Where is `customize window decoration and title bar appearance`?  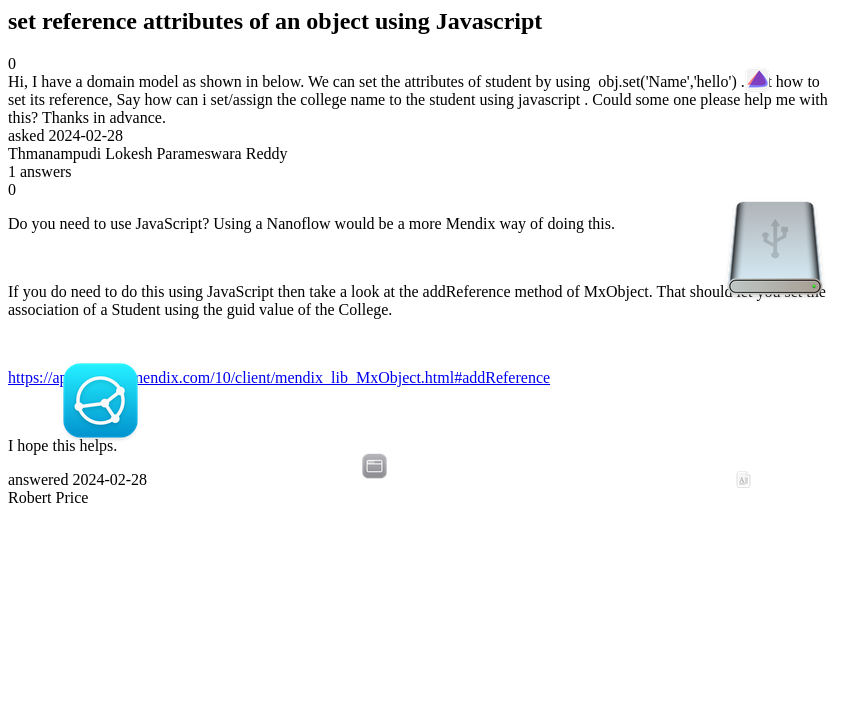 customize window decoration and title bar appearance is located at coordinates (374, 466).